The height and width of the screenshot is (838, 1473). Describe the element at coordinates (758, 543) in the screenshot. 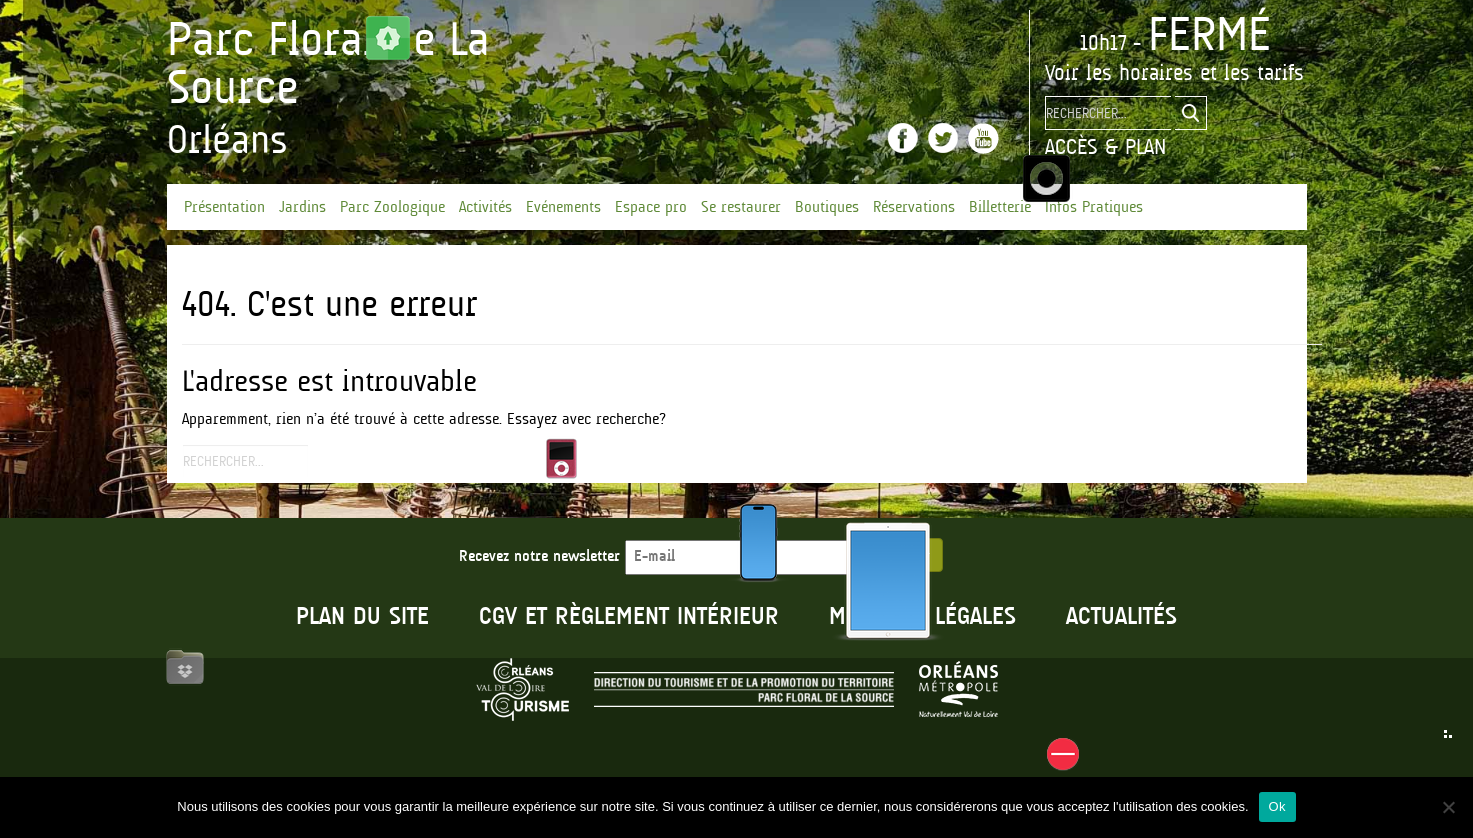

I see `indicates a connected iPhone device` at that location.